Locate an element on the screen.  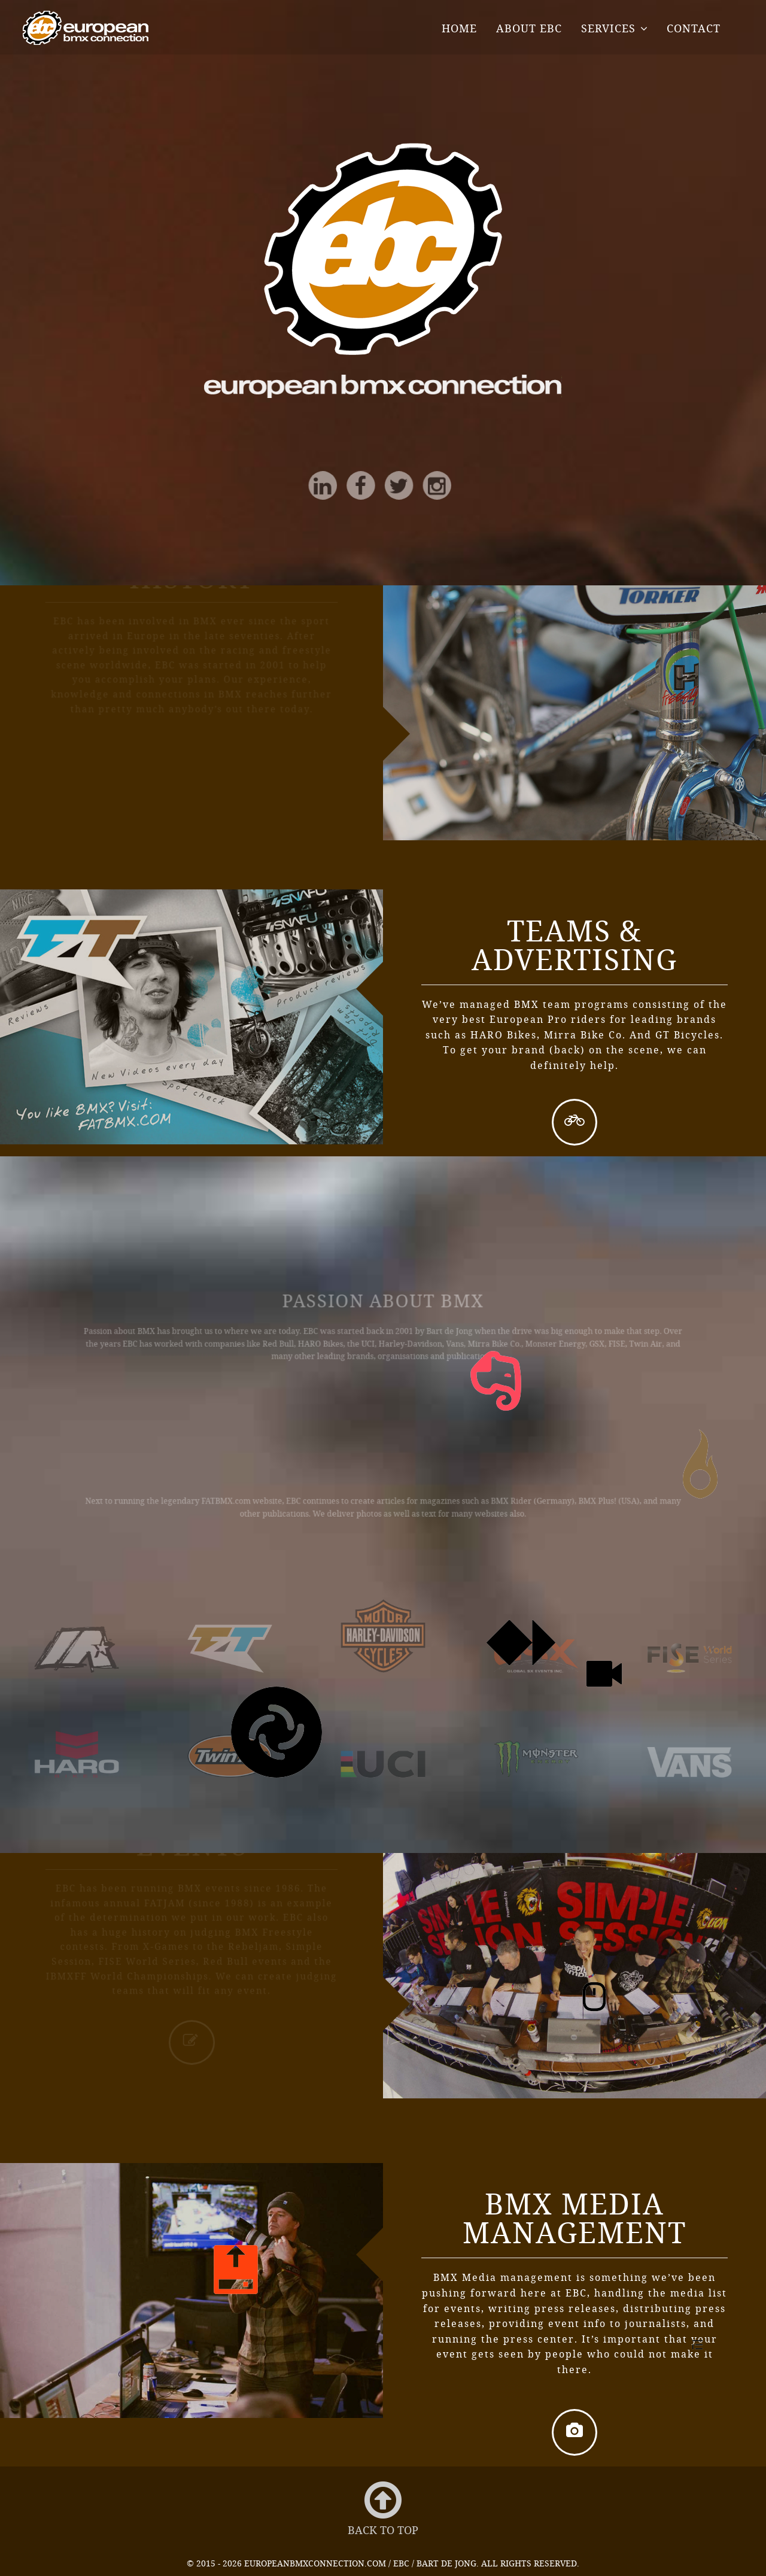
sparkpost email delivery service logo is located at coordinates (700, 1464).